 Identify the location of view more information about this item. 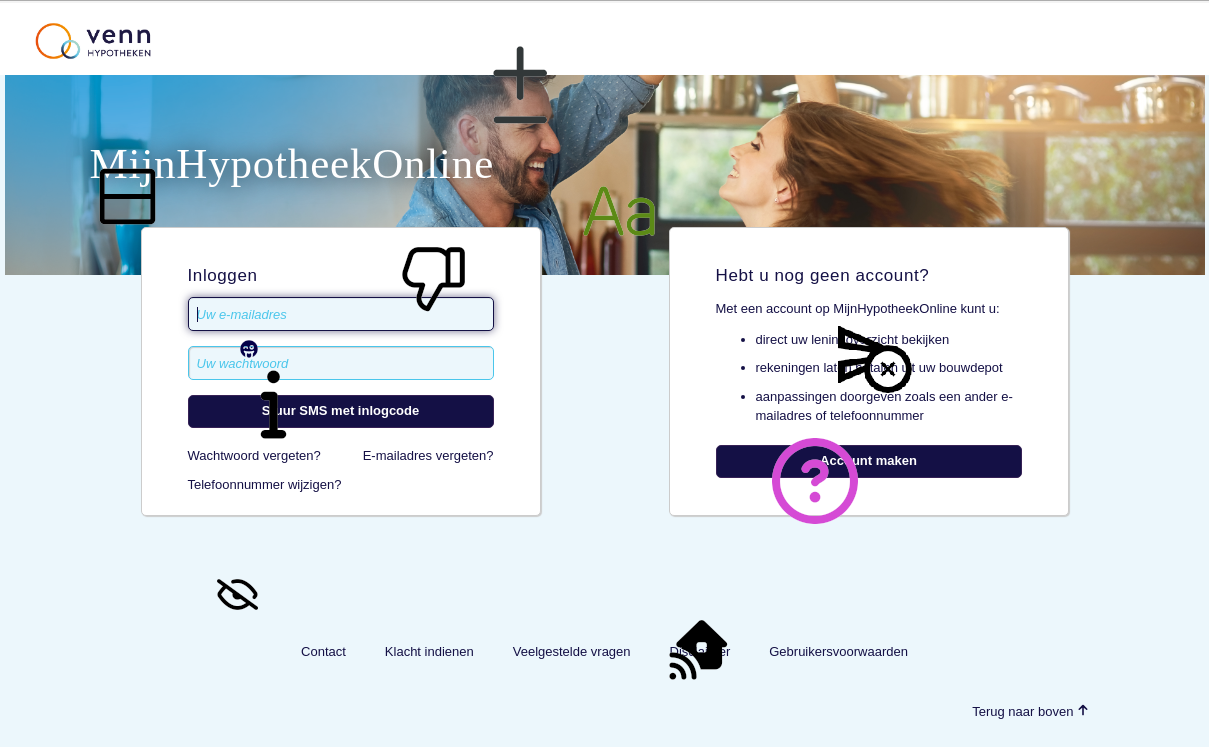
(273, 404).